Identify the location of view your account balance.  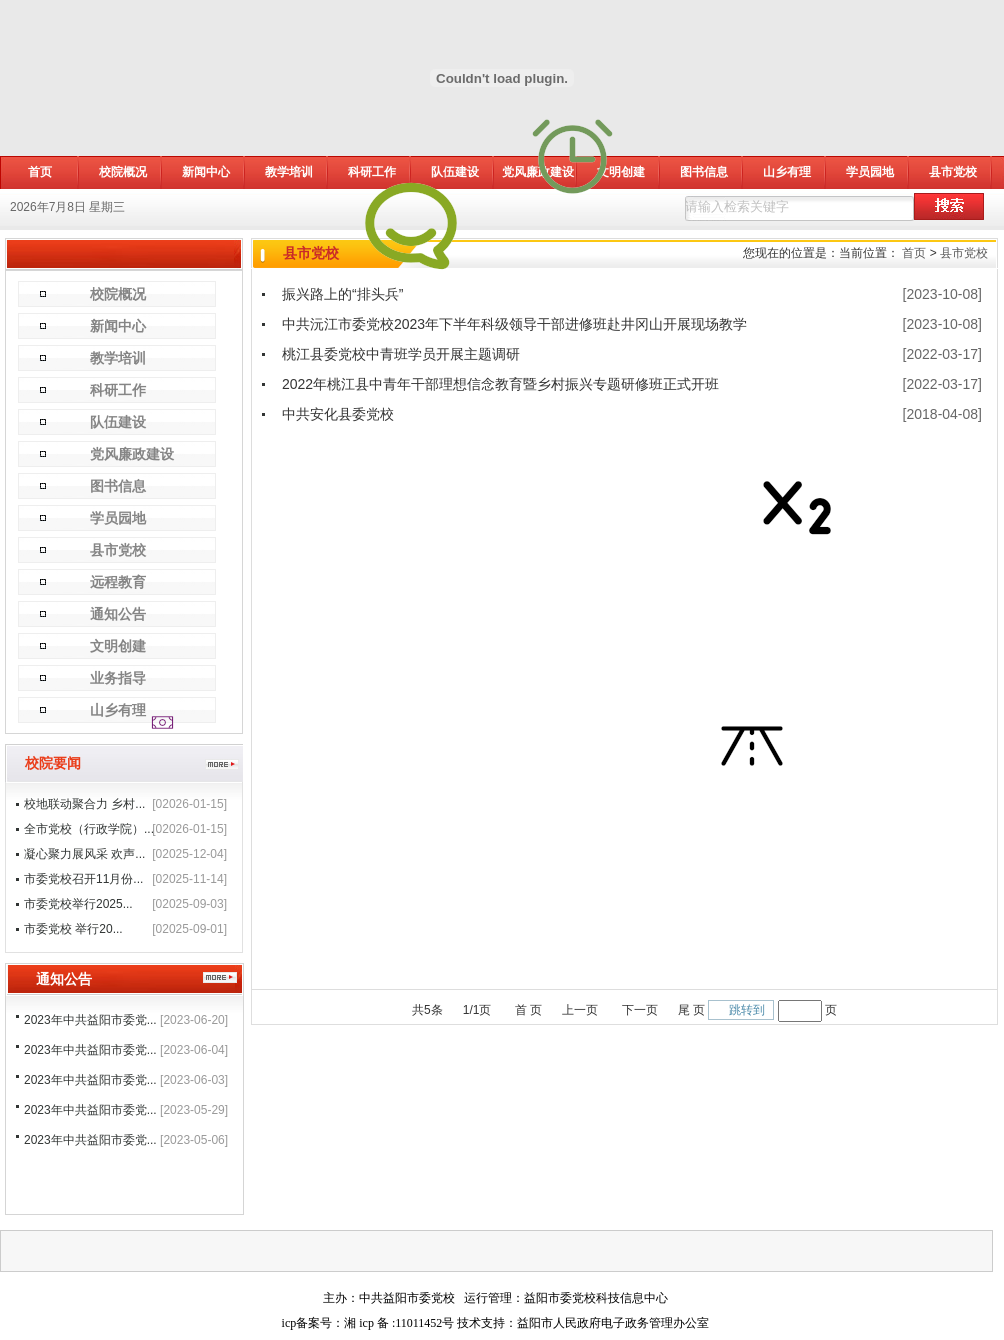
(162, 722).